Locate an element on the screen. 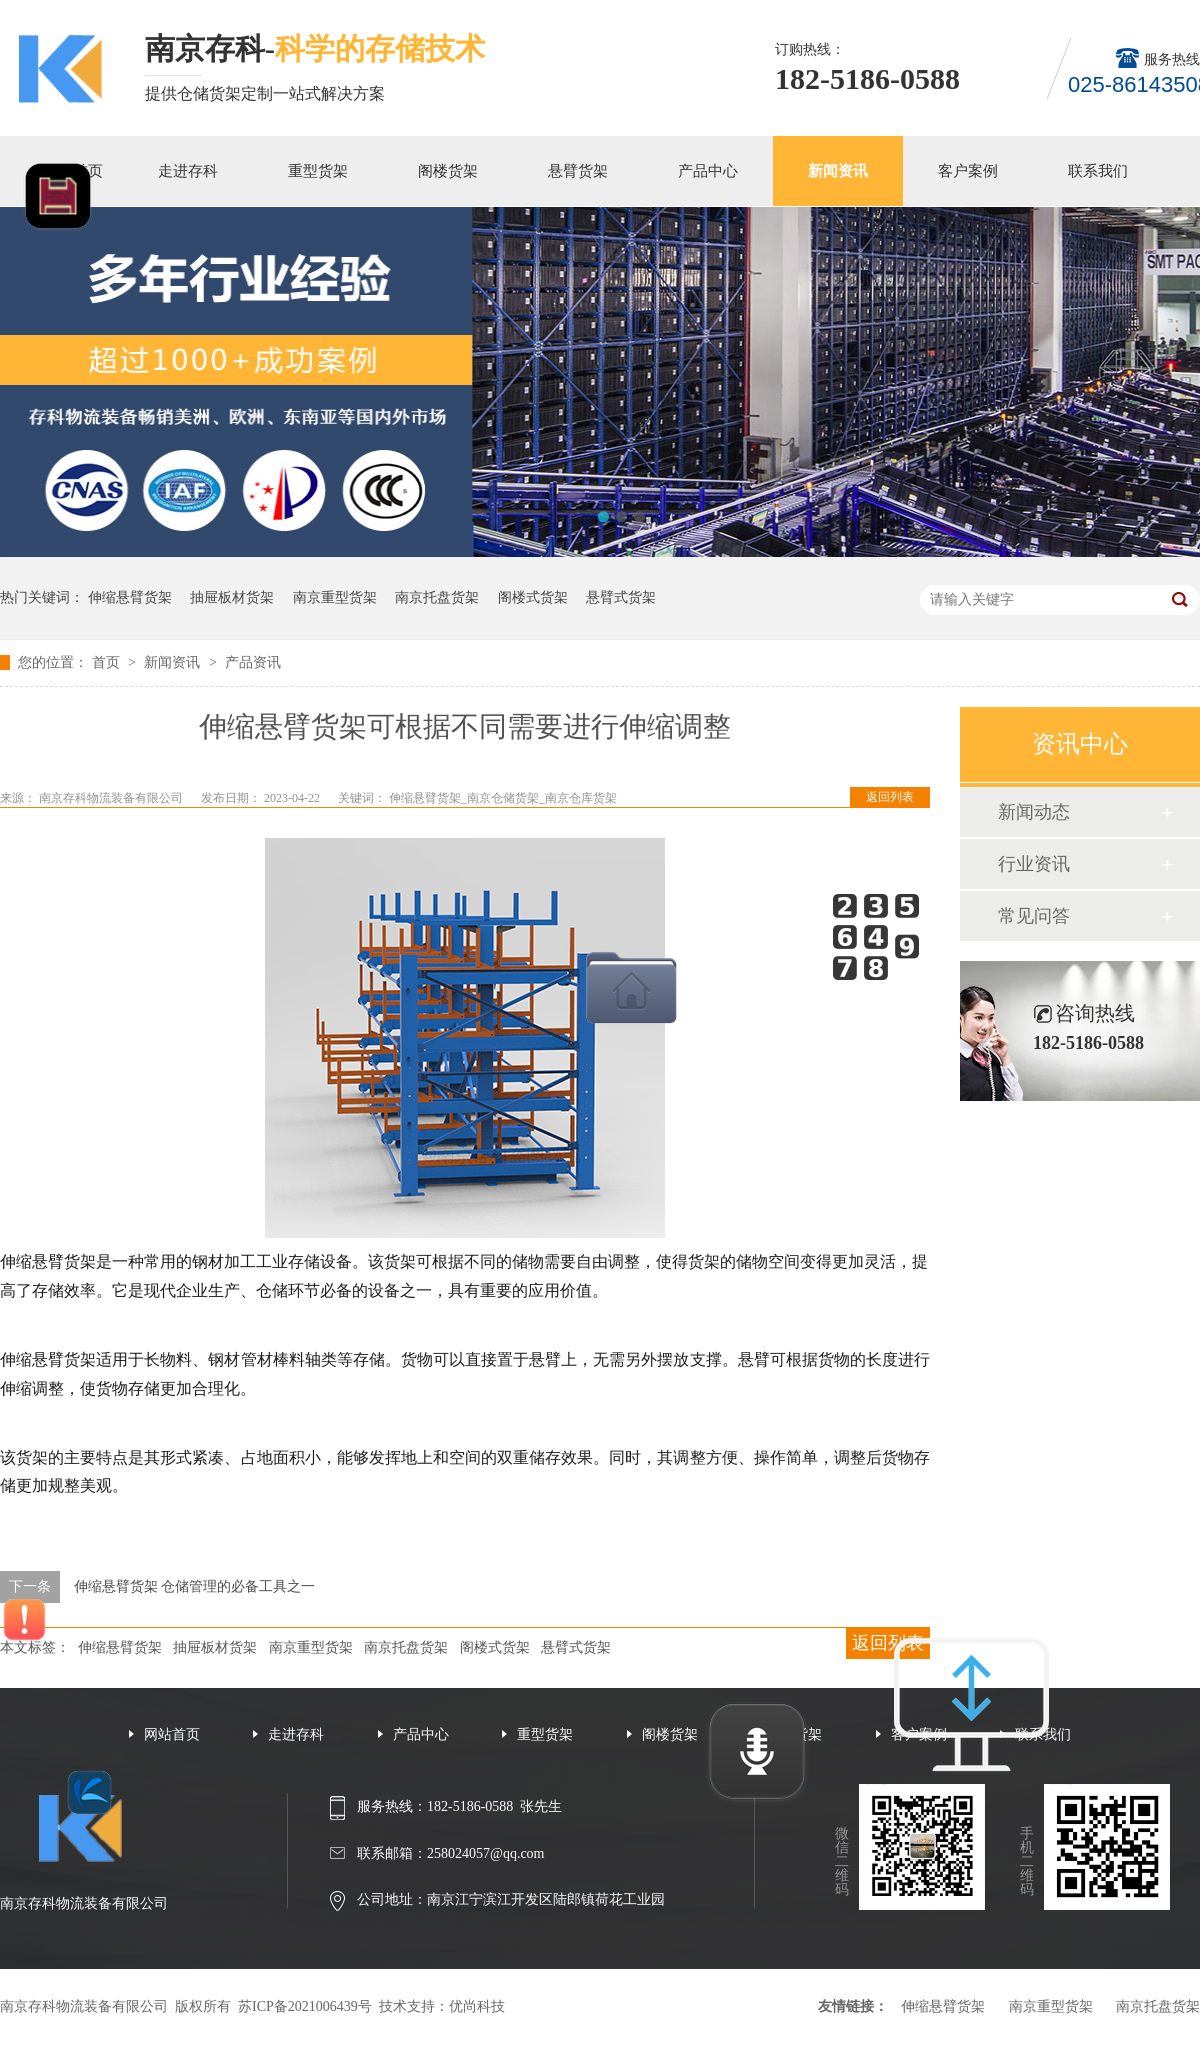  indicates an error has occurred is located at coordinates (24, 1620).